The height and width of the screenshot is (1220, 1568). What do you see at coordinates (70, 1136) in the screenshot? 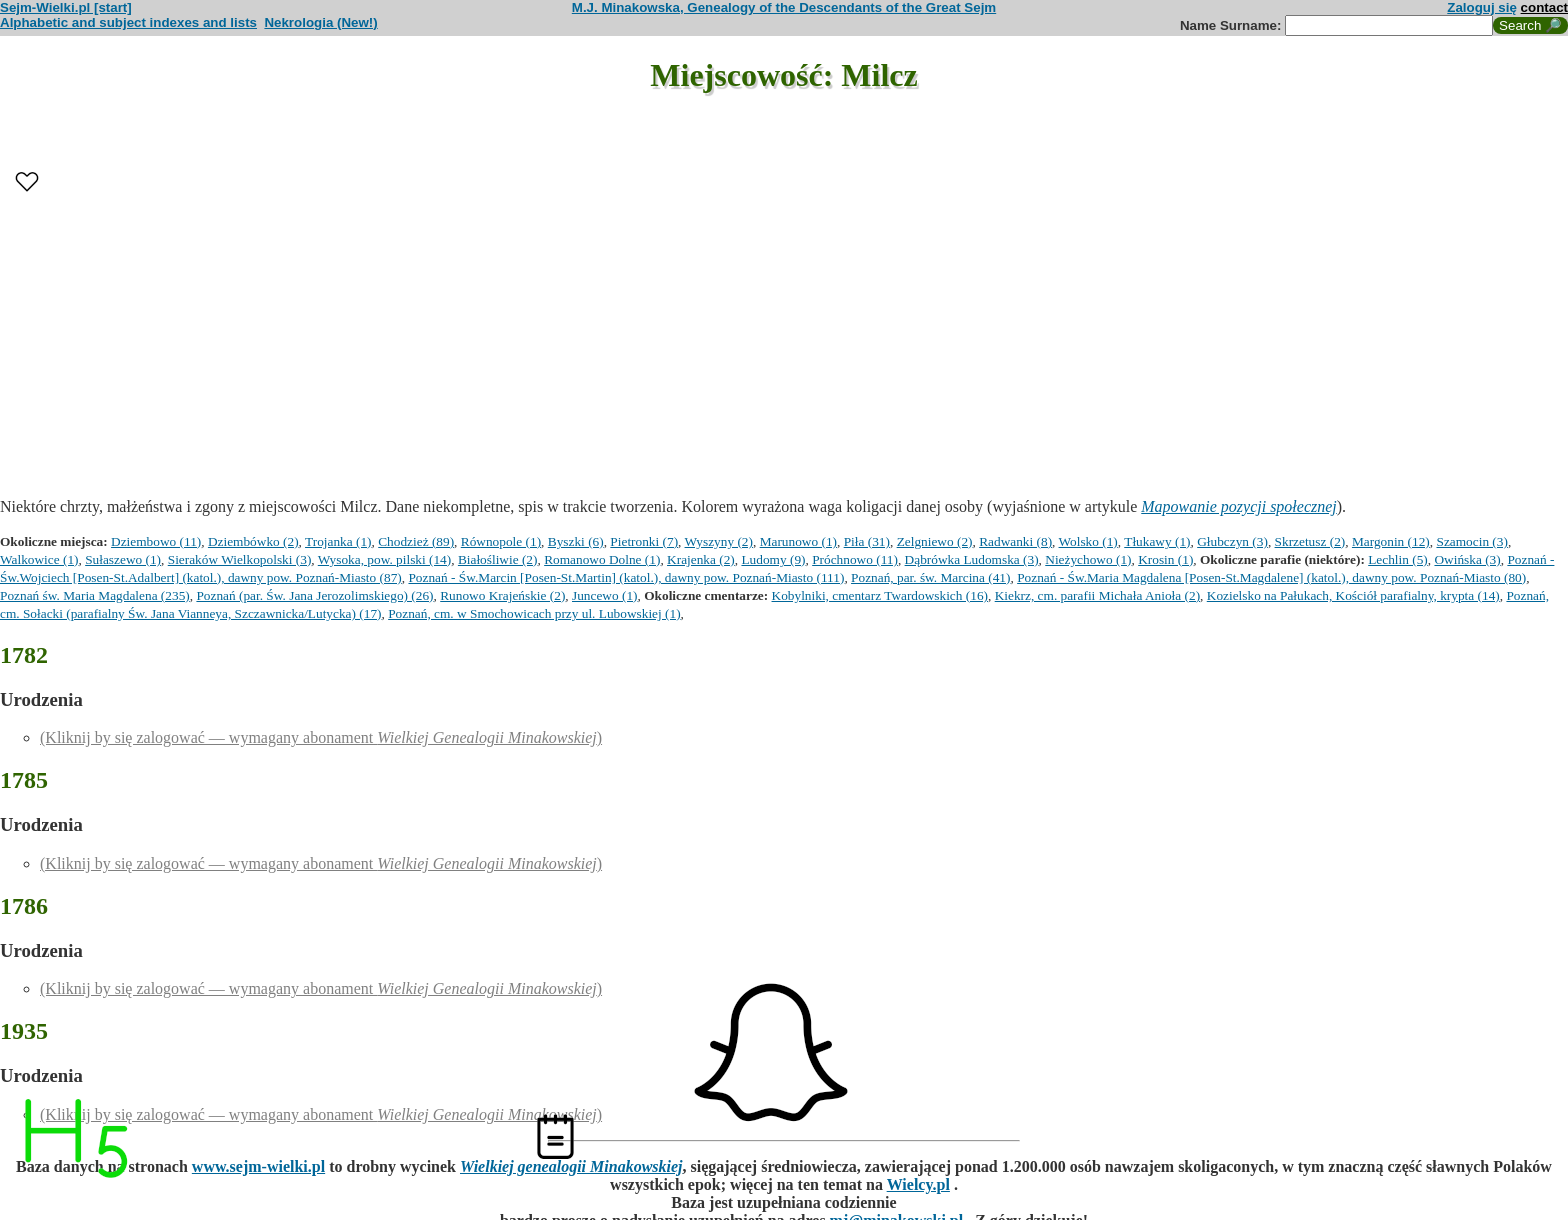
I see `format text as heading level 5` at bounding box center [70, 1136].